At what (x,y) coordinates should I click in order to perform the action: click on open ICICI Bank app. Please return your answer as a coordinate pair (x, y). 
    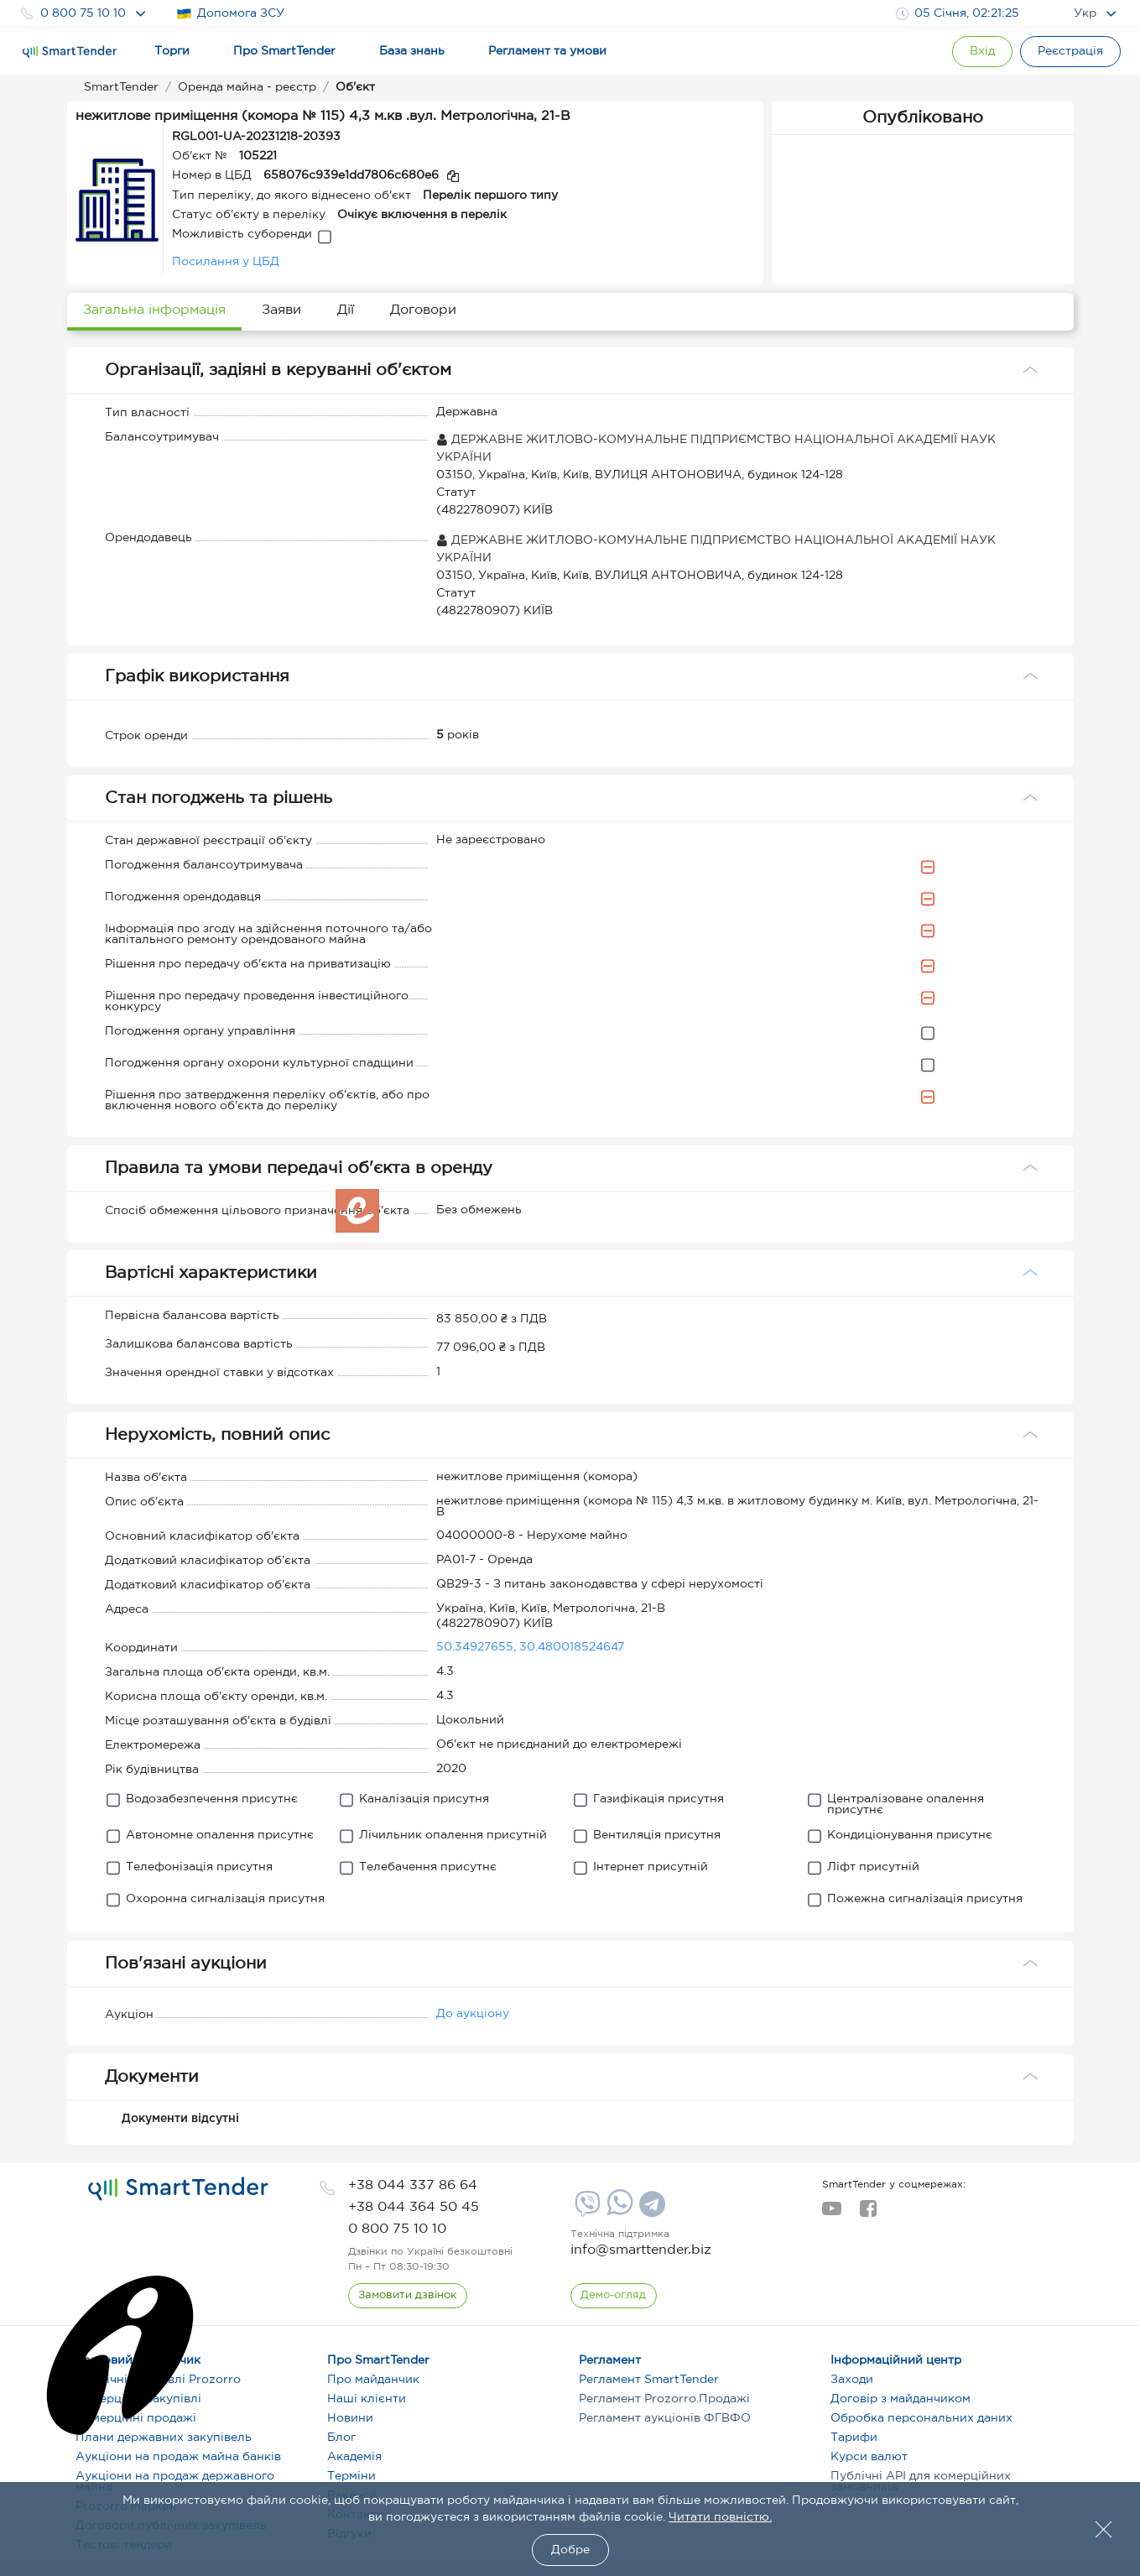
    Looking at the image, I should click on (120, 2355).